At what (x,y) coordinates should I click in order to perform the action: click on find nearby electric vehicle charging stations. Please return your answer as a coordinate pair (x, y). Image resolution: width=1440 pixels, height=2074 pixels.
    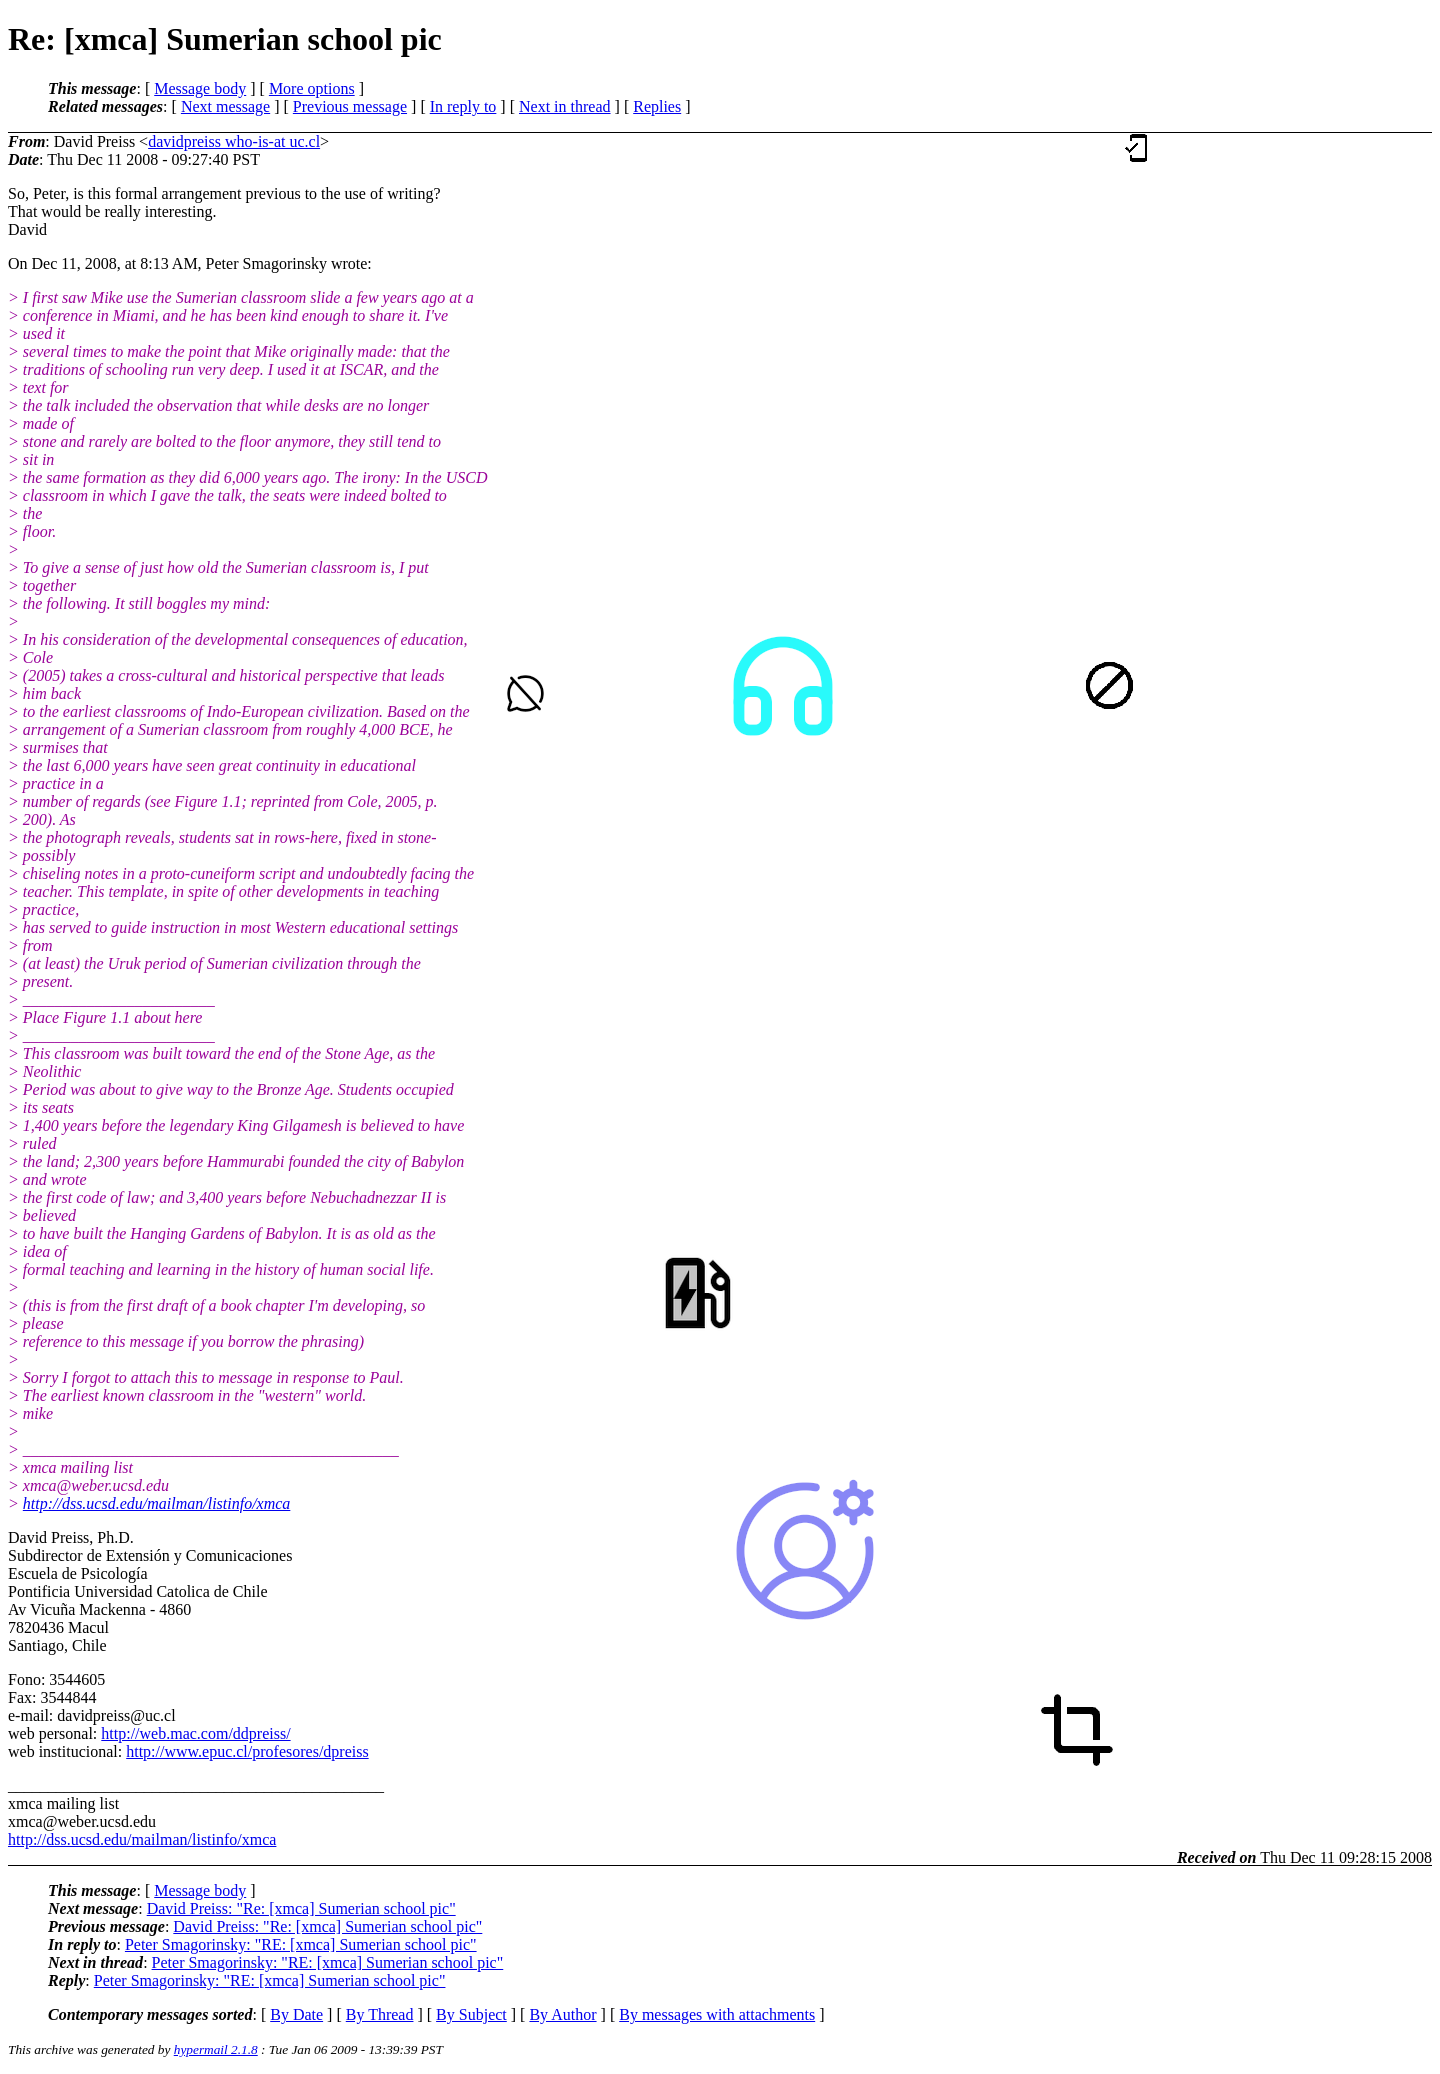
    Looking at the image, I should click on (697, 1293).